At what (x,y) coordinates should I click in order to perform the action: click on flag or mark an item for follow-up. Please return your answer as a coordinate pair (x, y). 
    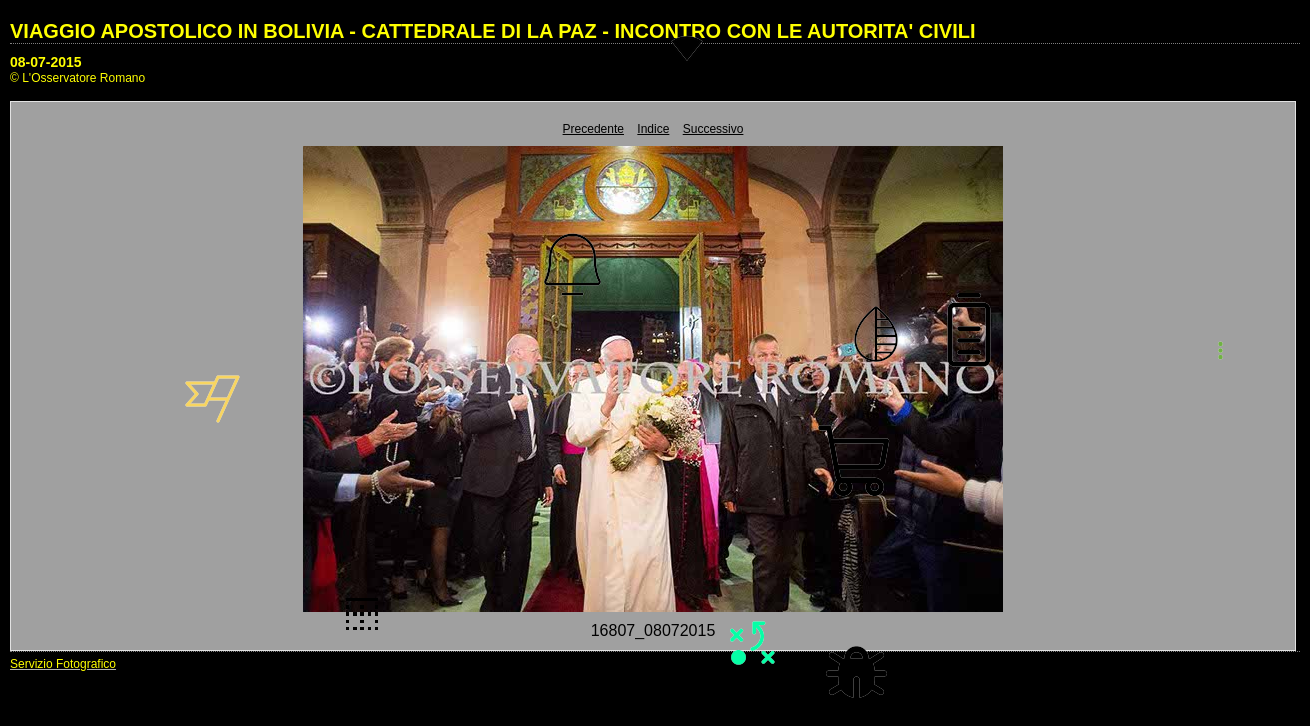
    Looking at the image, I should click on (212, 397).